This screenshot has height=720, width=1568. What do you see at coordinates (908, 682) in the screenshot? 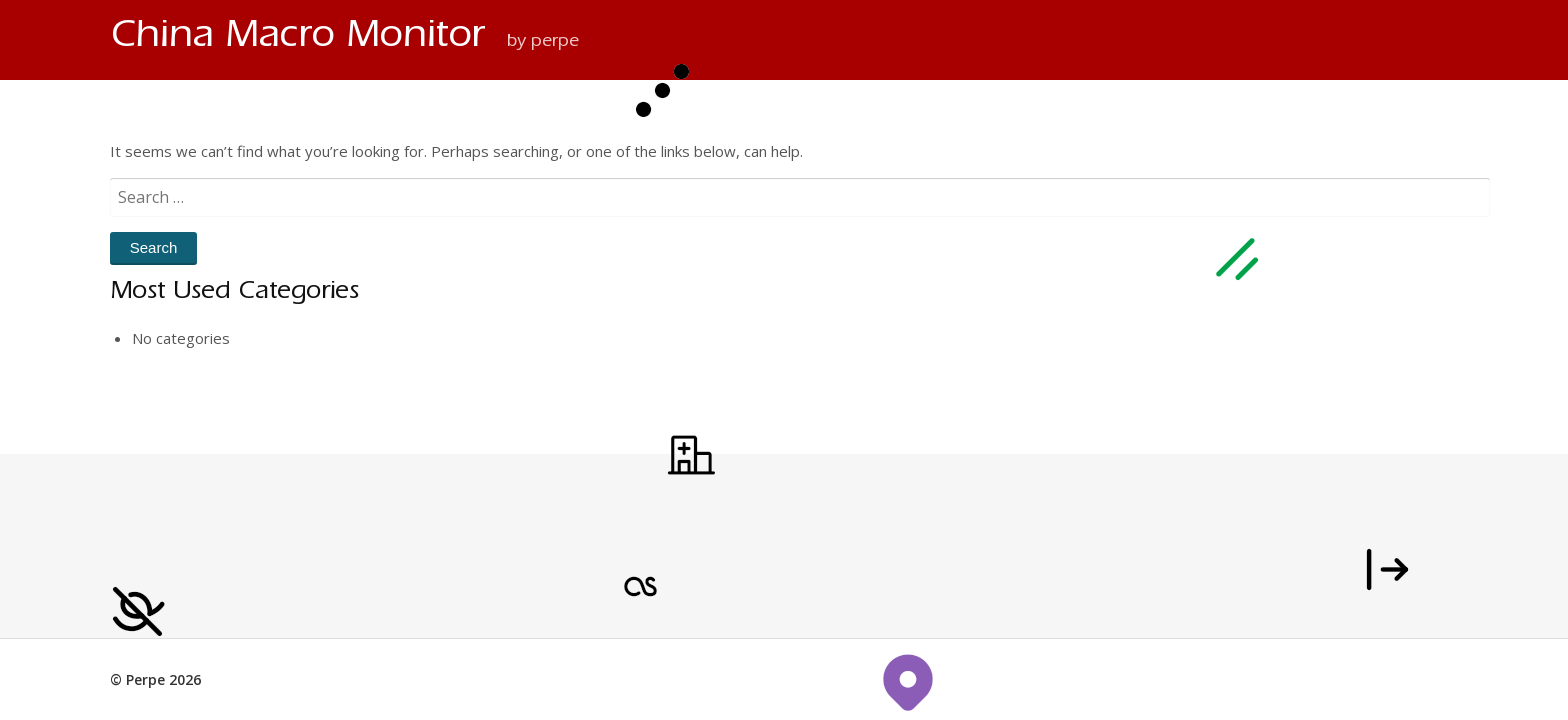
I see `view or set a location on the map` at bounding box center [908, 682].